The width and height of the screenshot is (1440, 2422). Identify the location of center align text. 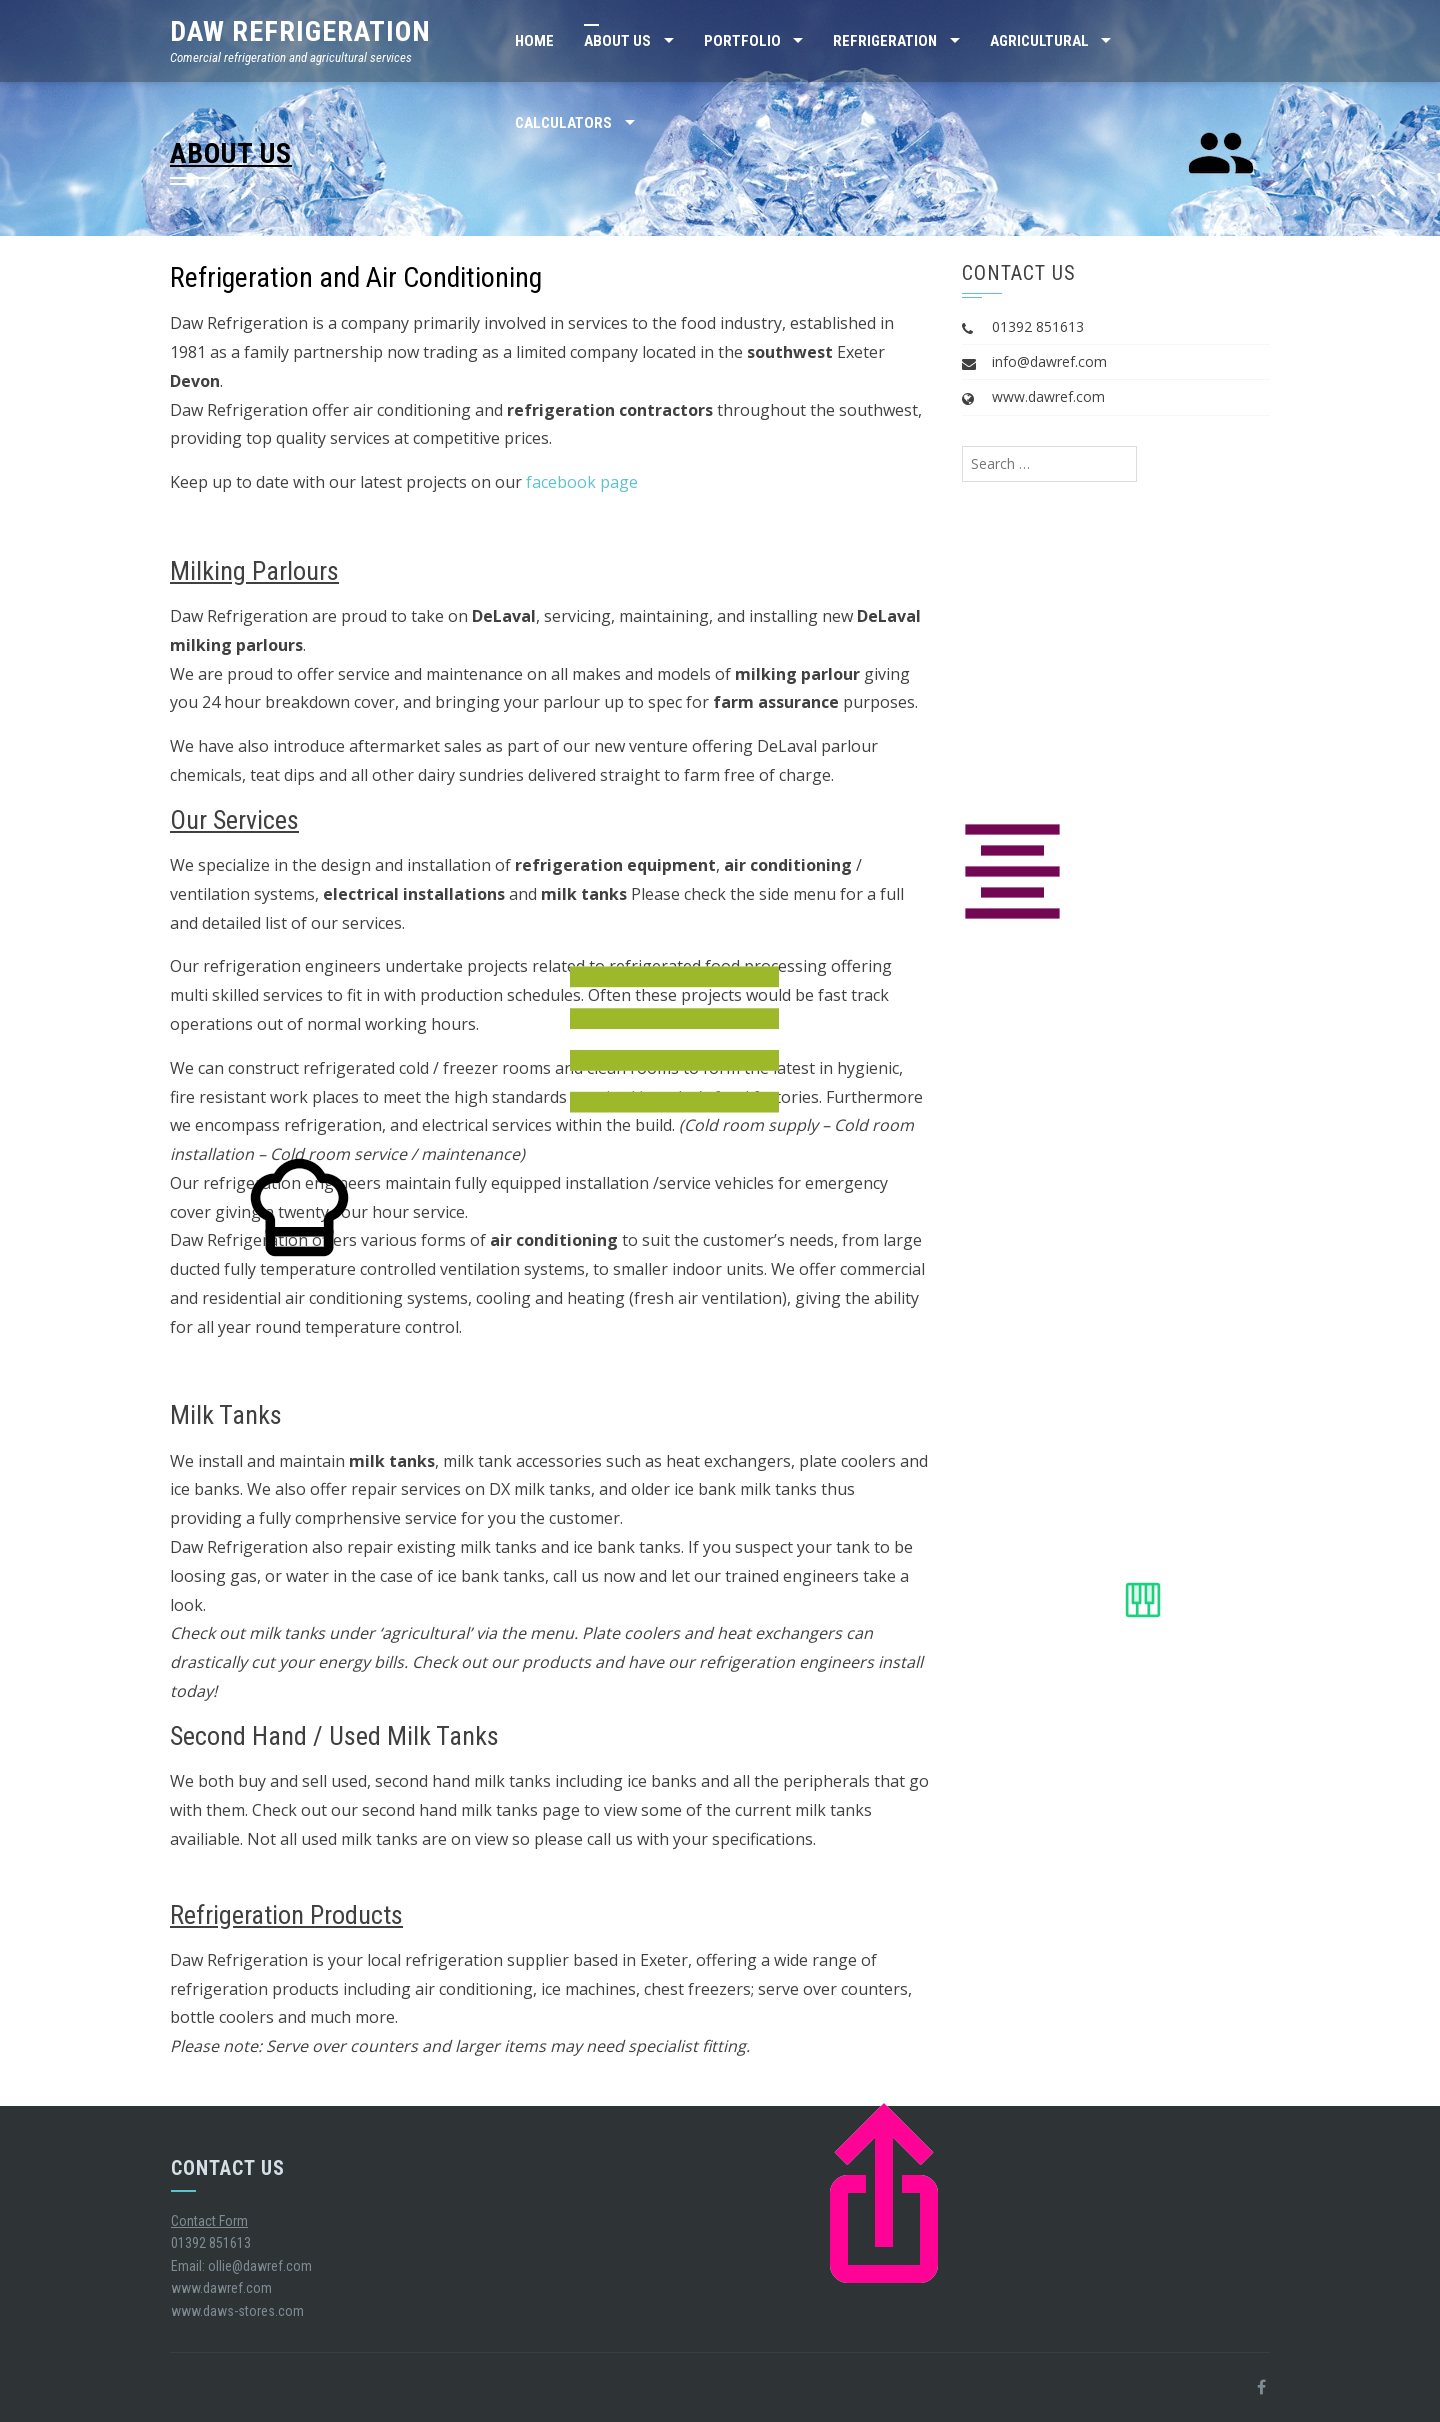
(1012, 871).